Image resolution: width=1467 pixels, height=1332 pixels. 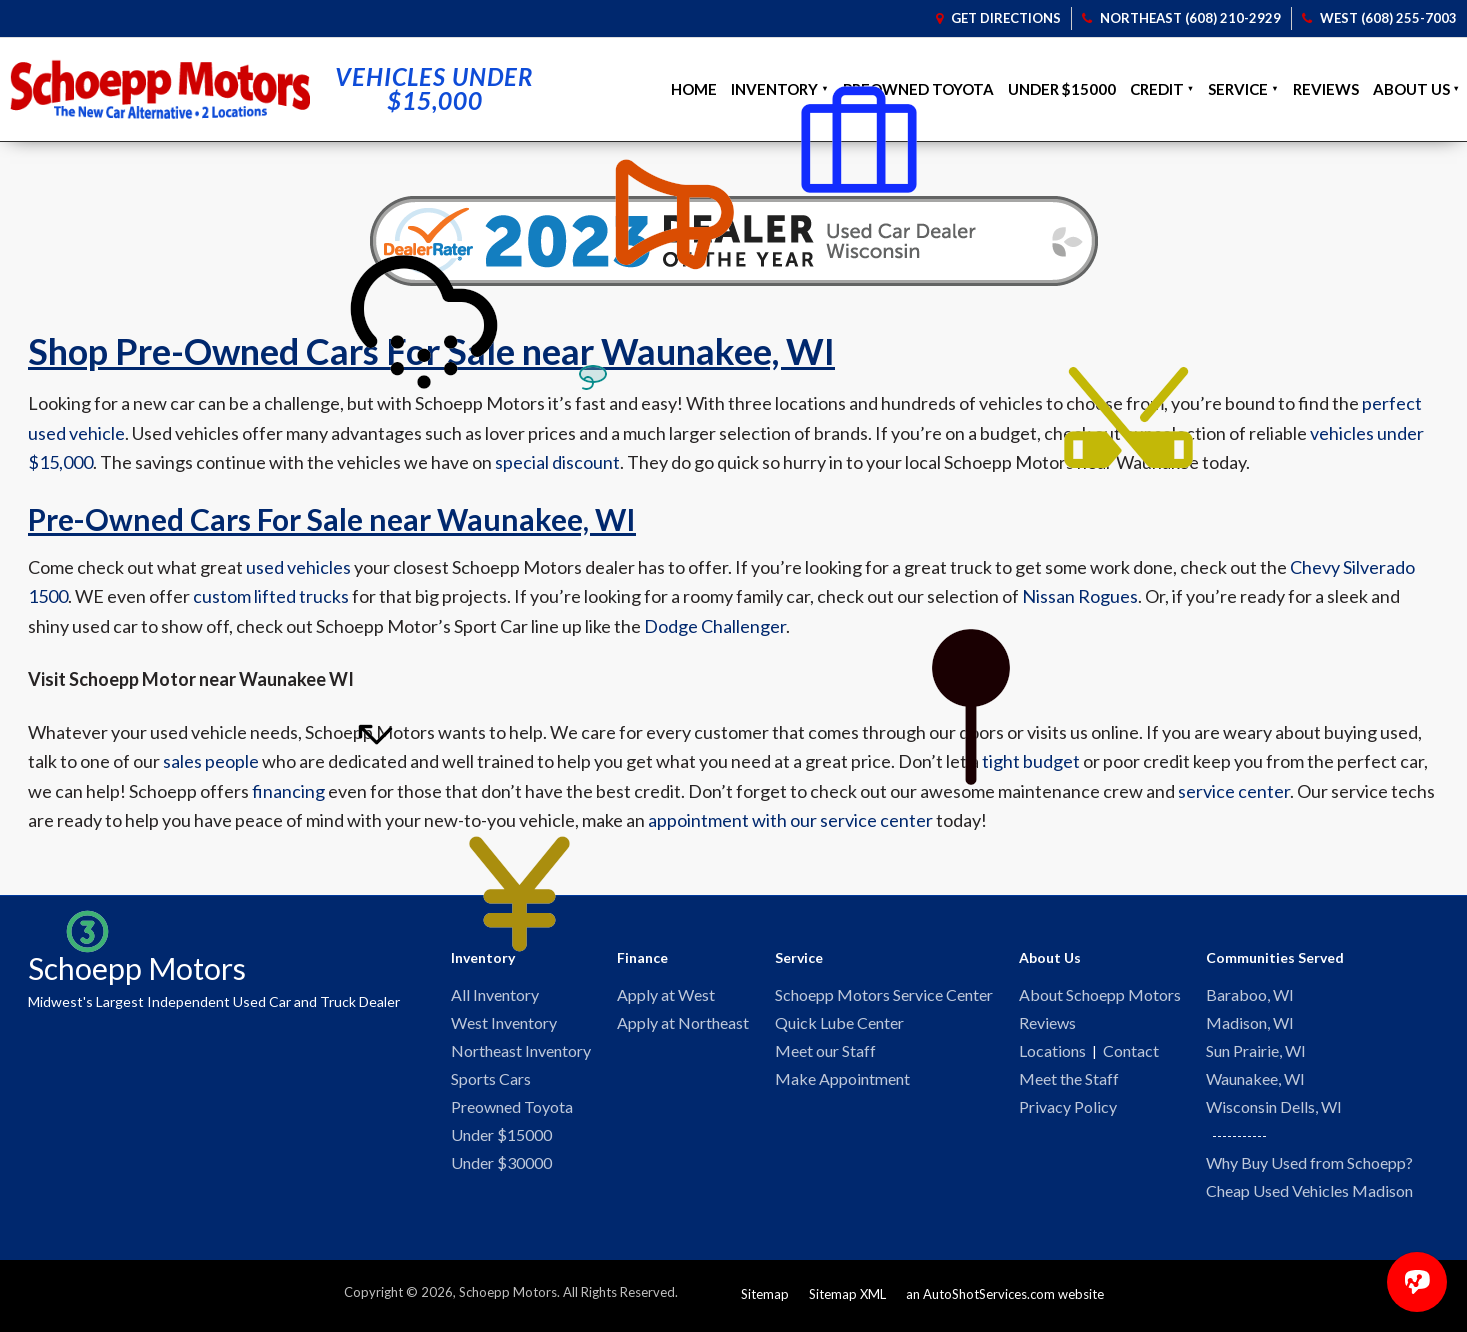 What do you see at coordinates (859, 144) in the screenshot?
I see `access travel or trip planning features` at bounding box center [859, 144].